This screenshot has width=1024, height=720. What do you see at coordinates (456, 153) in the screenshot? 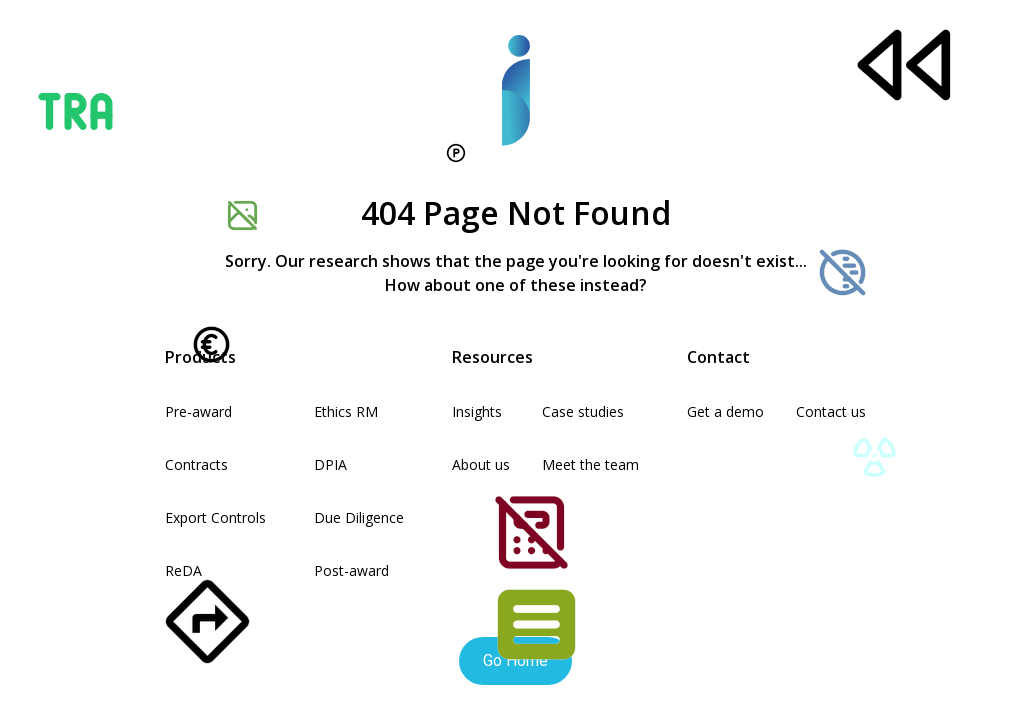
I see `find nearby parking locations` at bounding box center [456, 153].